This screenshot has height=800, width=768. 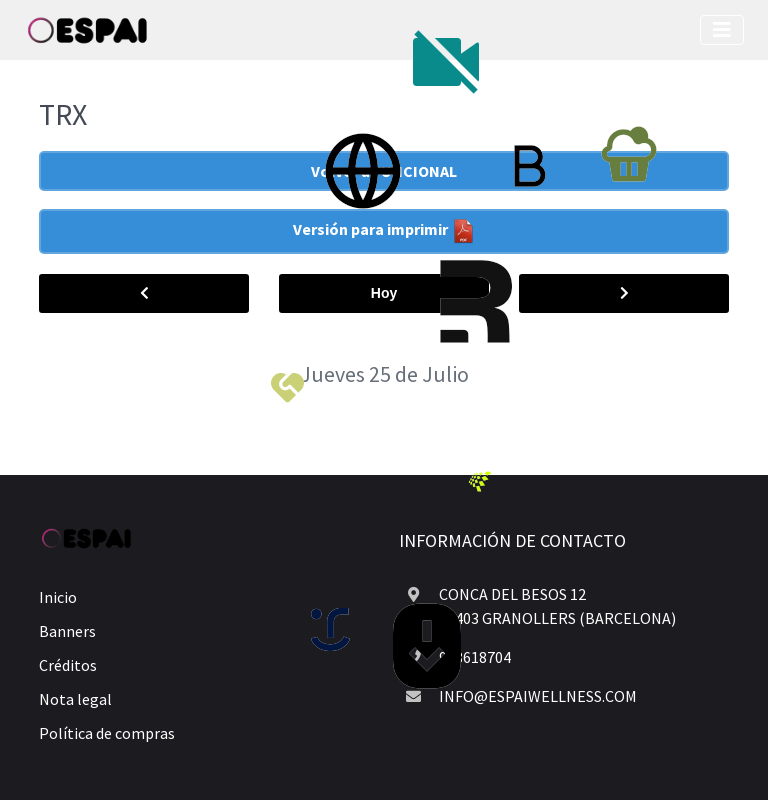 I want to click on turn off camera or disable video, so click(x=446, y=62).